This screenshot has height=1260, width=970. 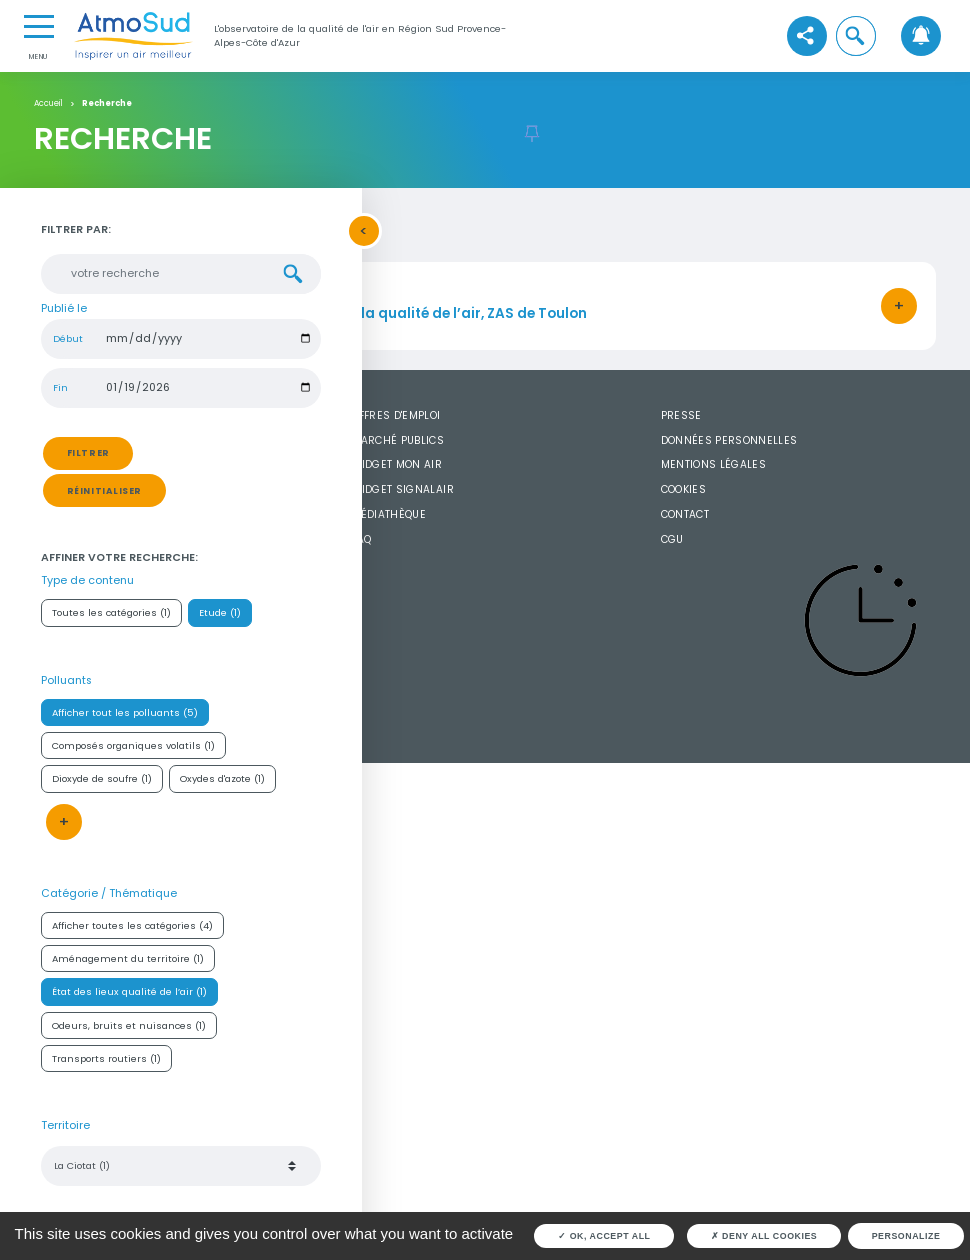 I want to click on pin item to keep it visible, so click(x=532, y=133).